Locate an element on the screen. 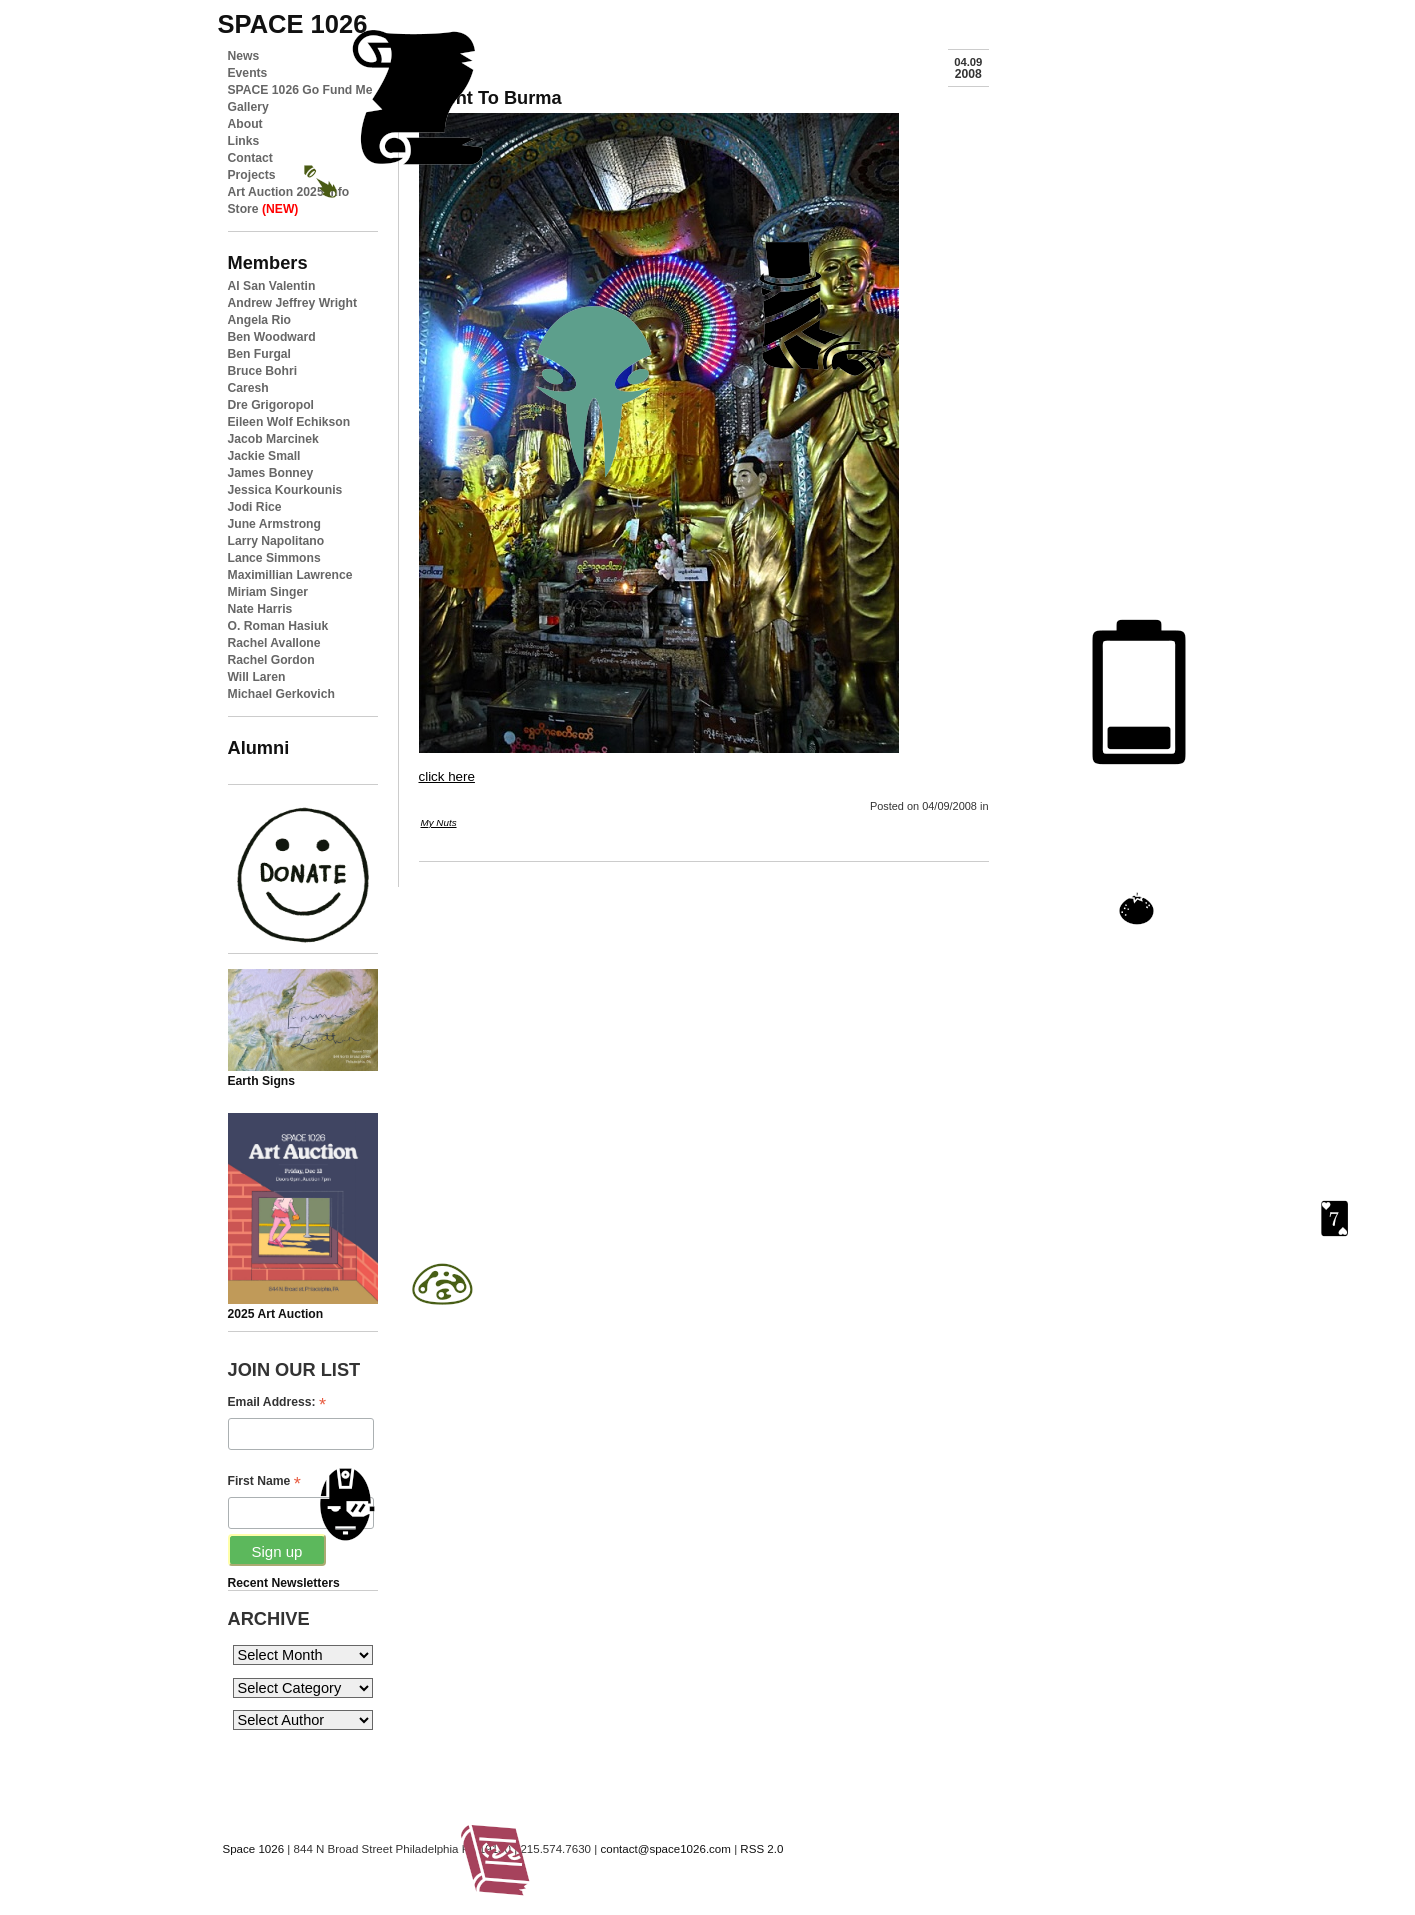 The height and width of the screenshot is (1915, 1415). view your library or book collection is located at coordinates (495, 1860).